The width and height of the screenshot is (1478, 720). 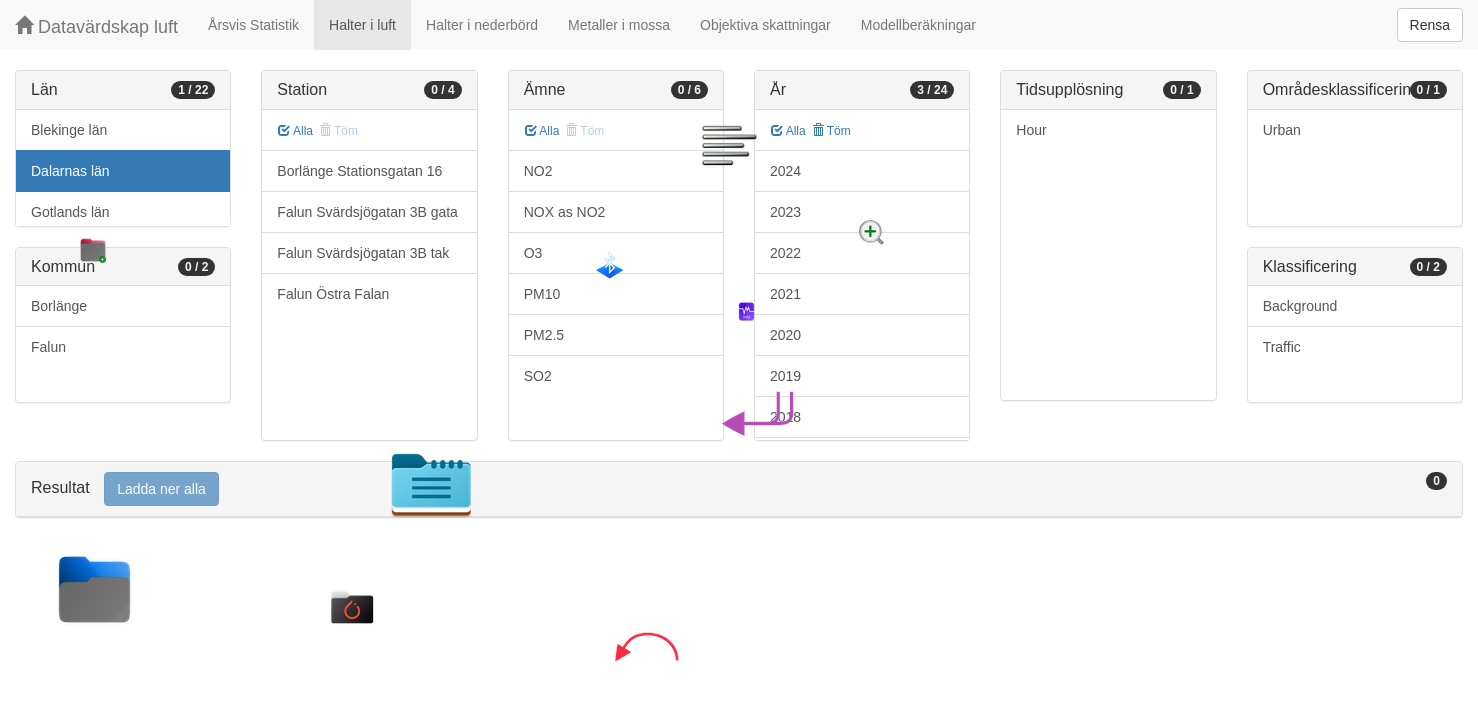 What do you see at coordinates (431, 487) in the screenshot?
I see `open notes or documents folder` at bounding box center [431, 487].